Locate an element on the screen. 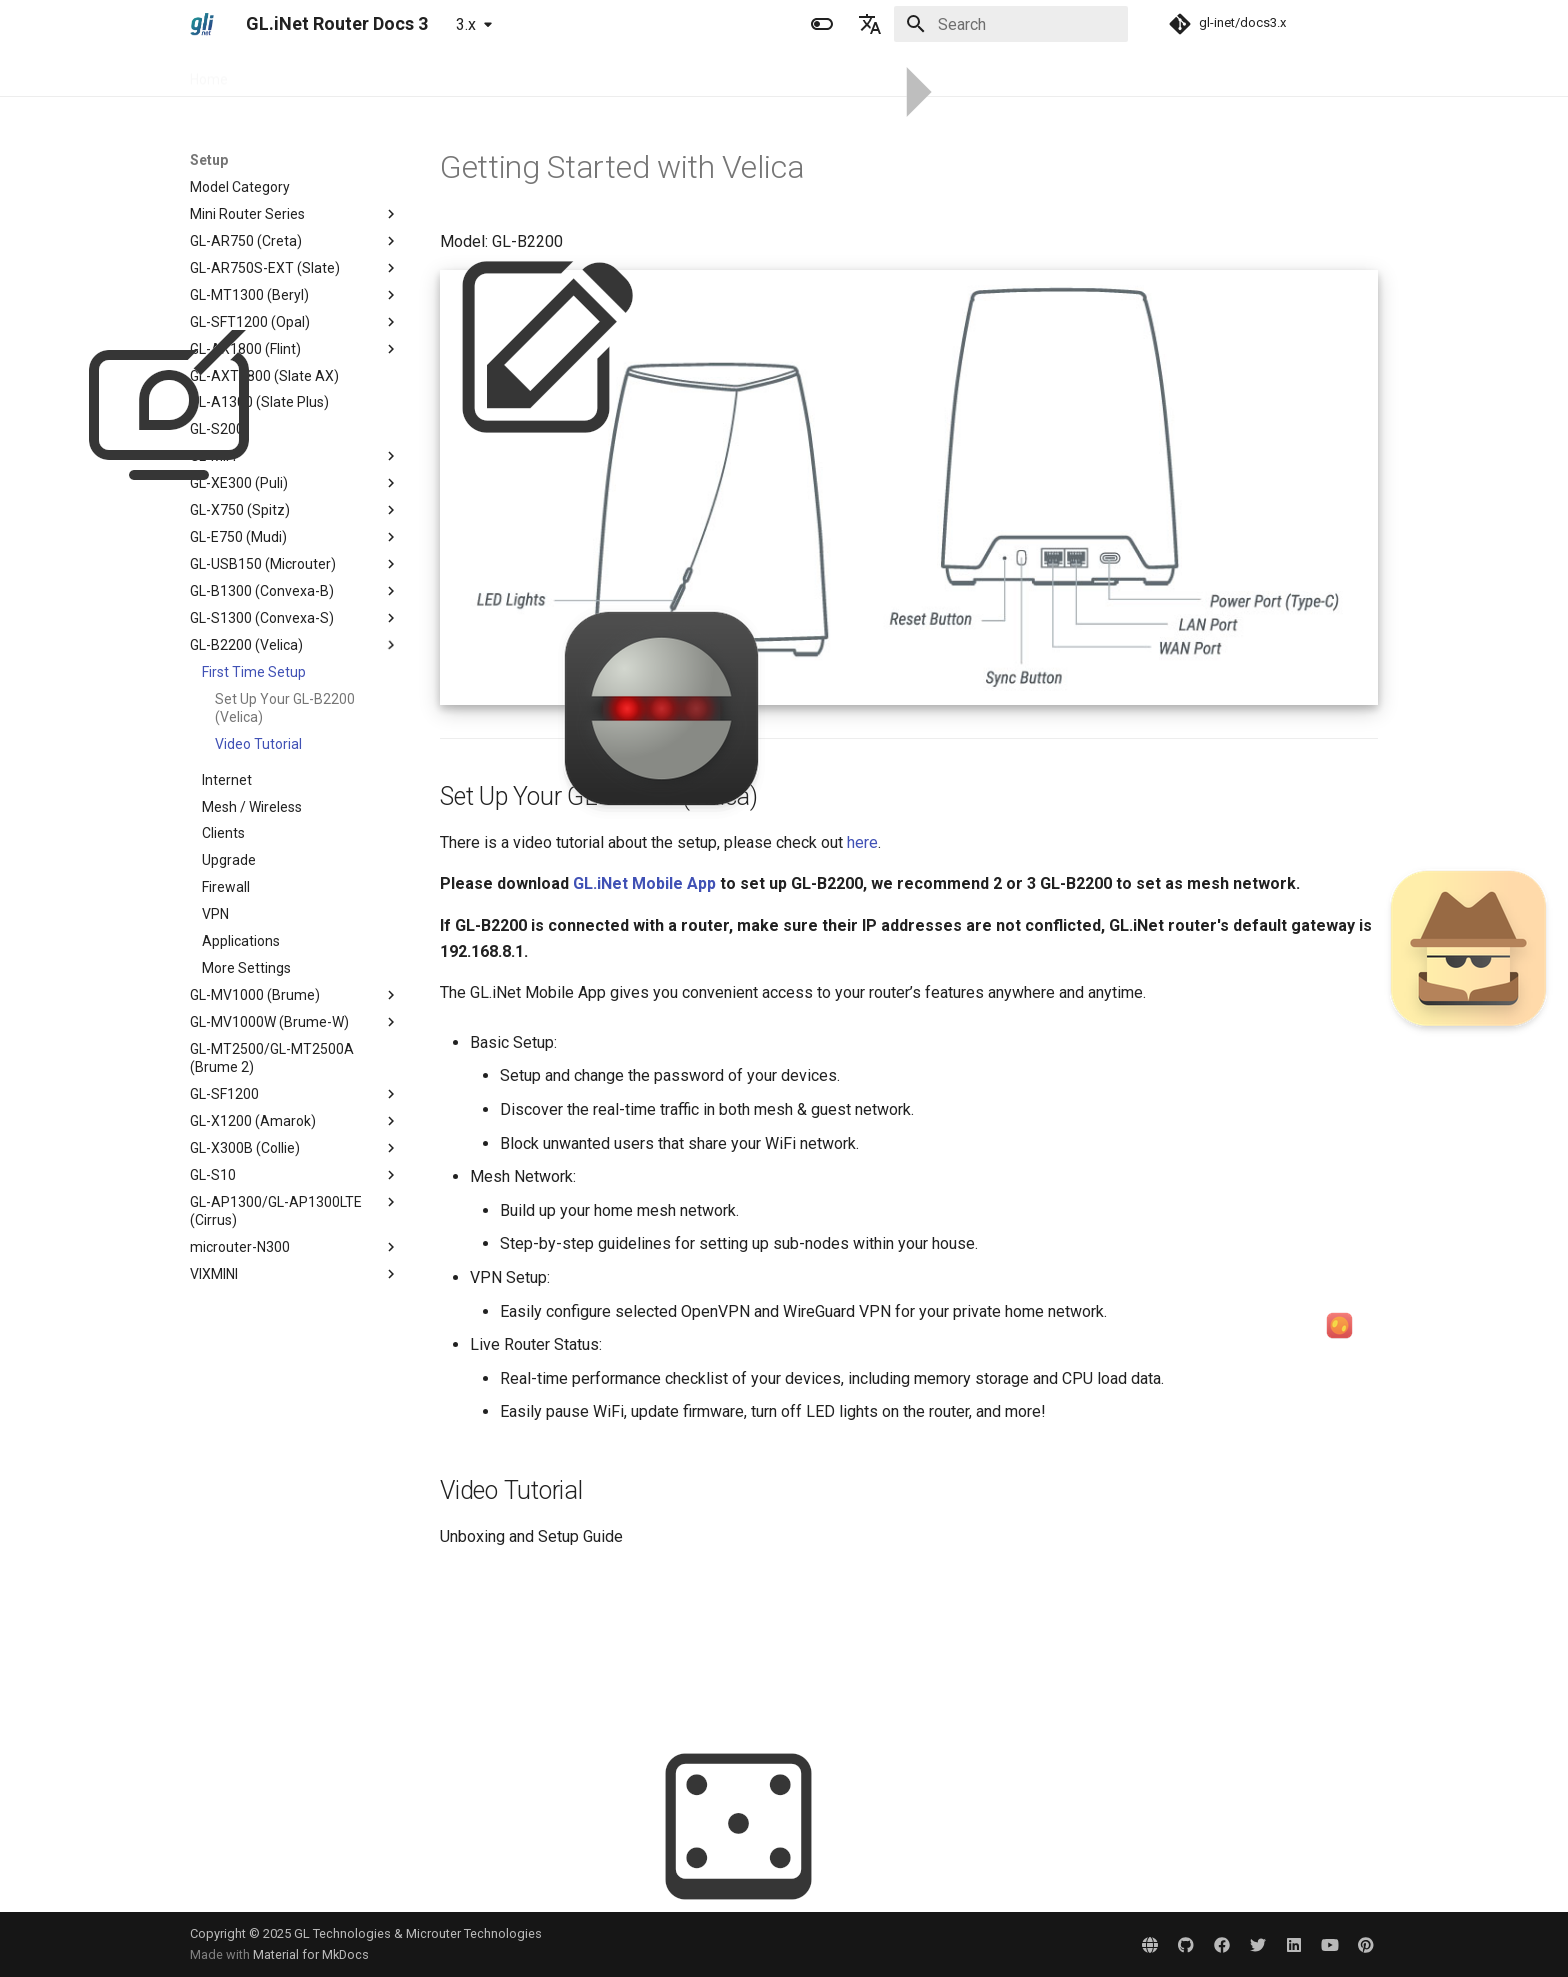 The width and height of the screenshot is (1568, 1977). launch gnome robots game is located at coordinates (661, 708).